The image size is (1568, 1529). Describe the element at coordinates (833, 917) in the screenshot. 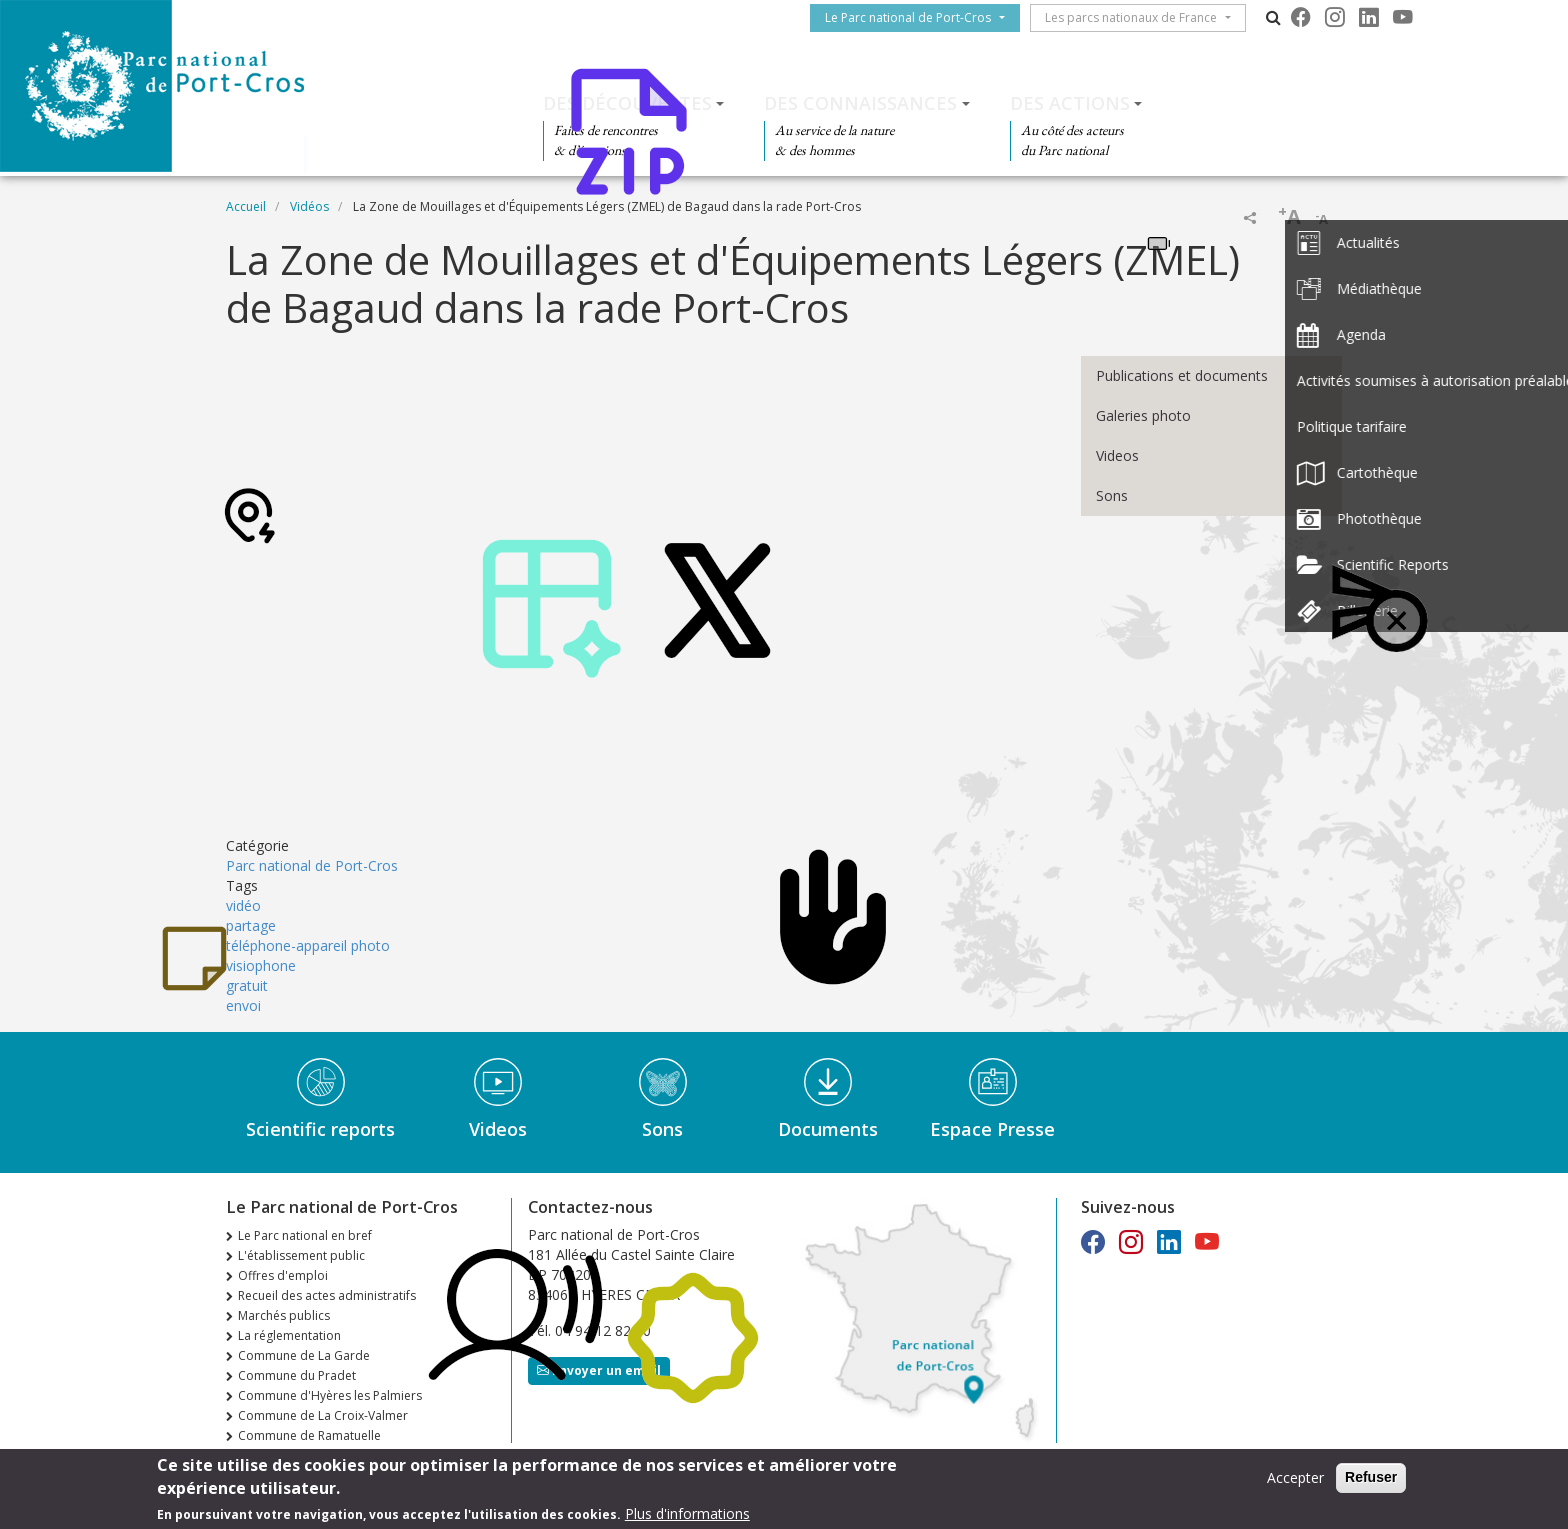

I see `stop or halt an action` at that location.